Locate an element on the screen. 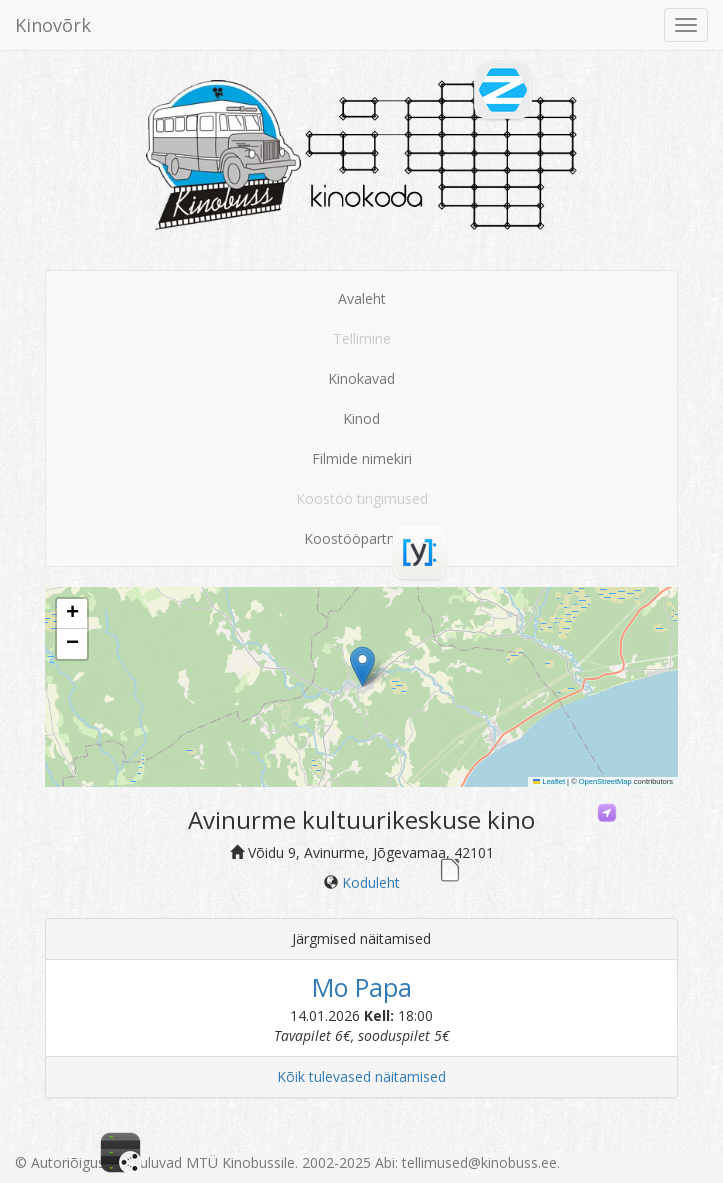  configure network server sharing settings is located at coordinates (120, 1152).